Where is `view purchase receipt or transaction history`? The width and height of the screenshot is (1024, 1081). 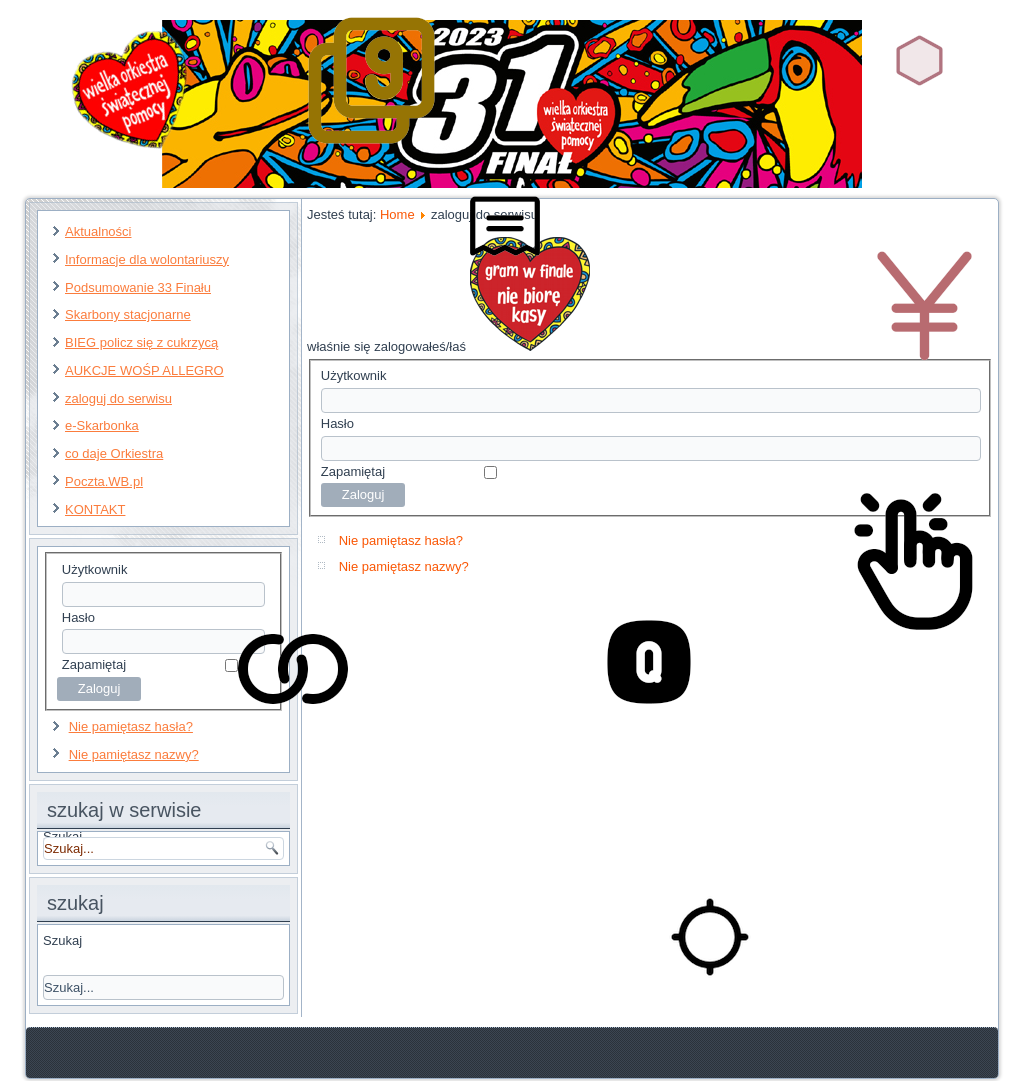 view purchase receipt or transaction history is located at coordinates (505, 226).